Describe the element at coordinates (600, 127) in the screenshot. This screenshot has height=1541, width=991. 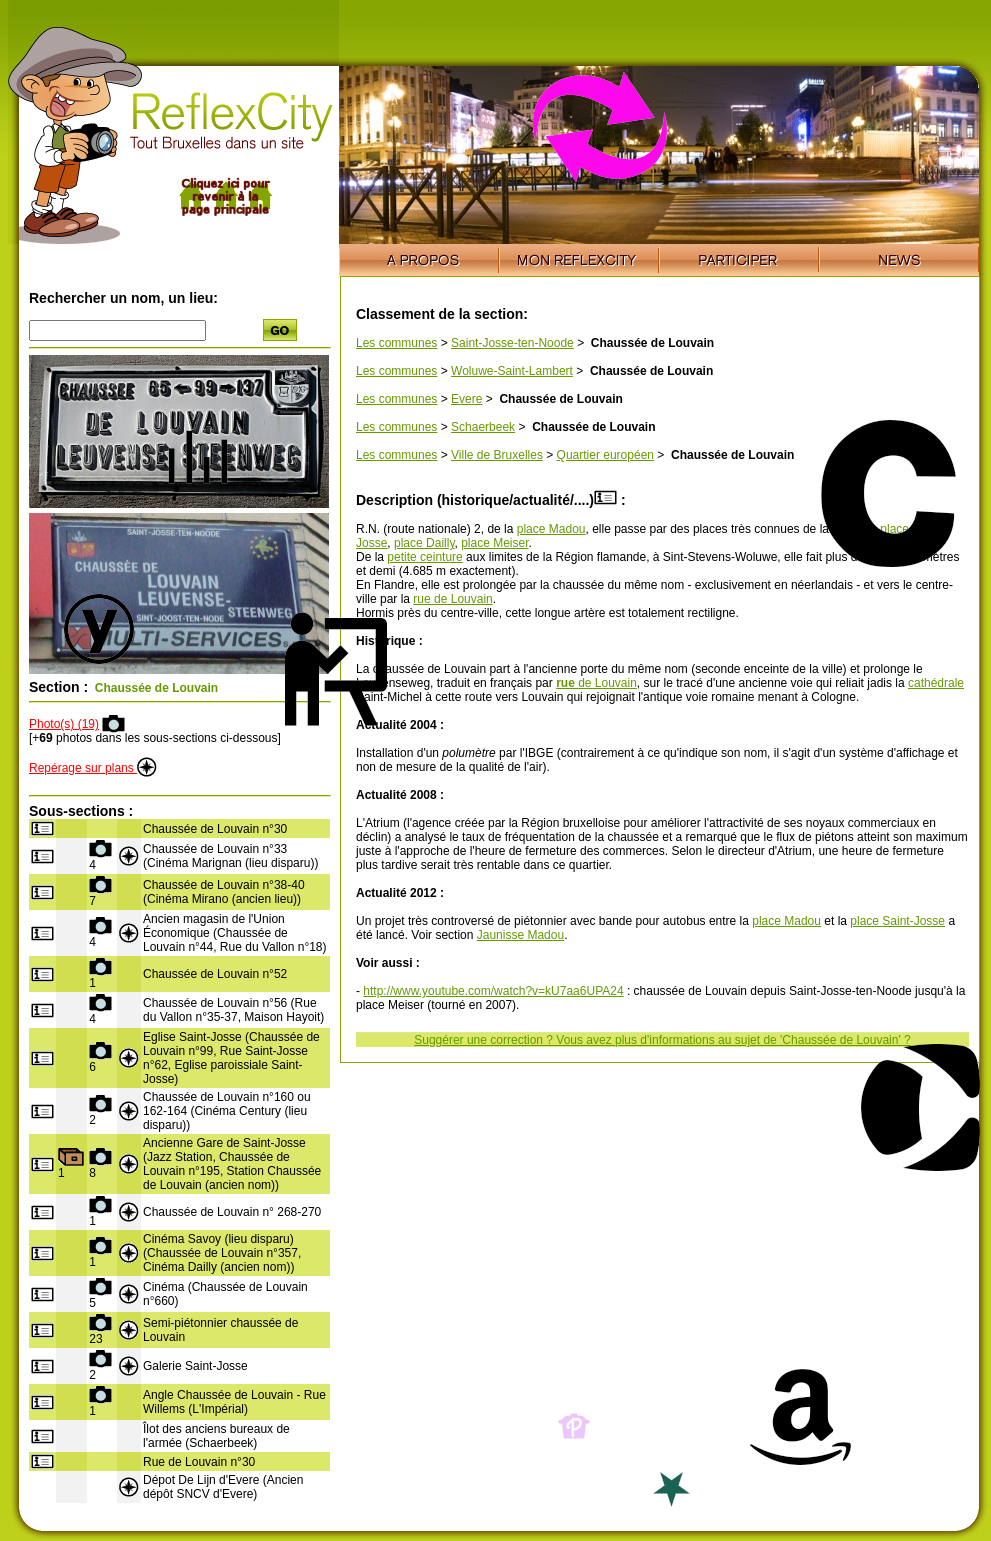
I see `kashflow accounting software logo` at that location.